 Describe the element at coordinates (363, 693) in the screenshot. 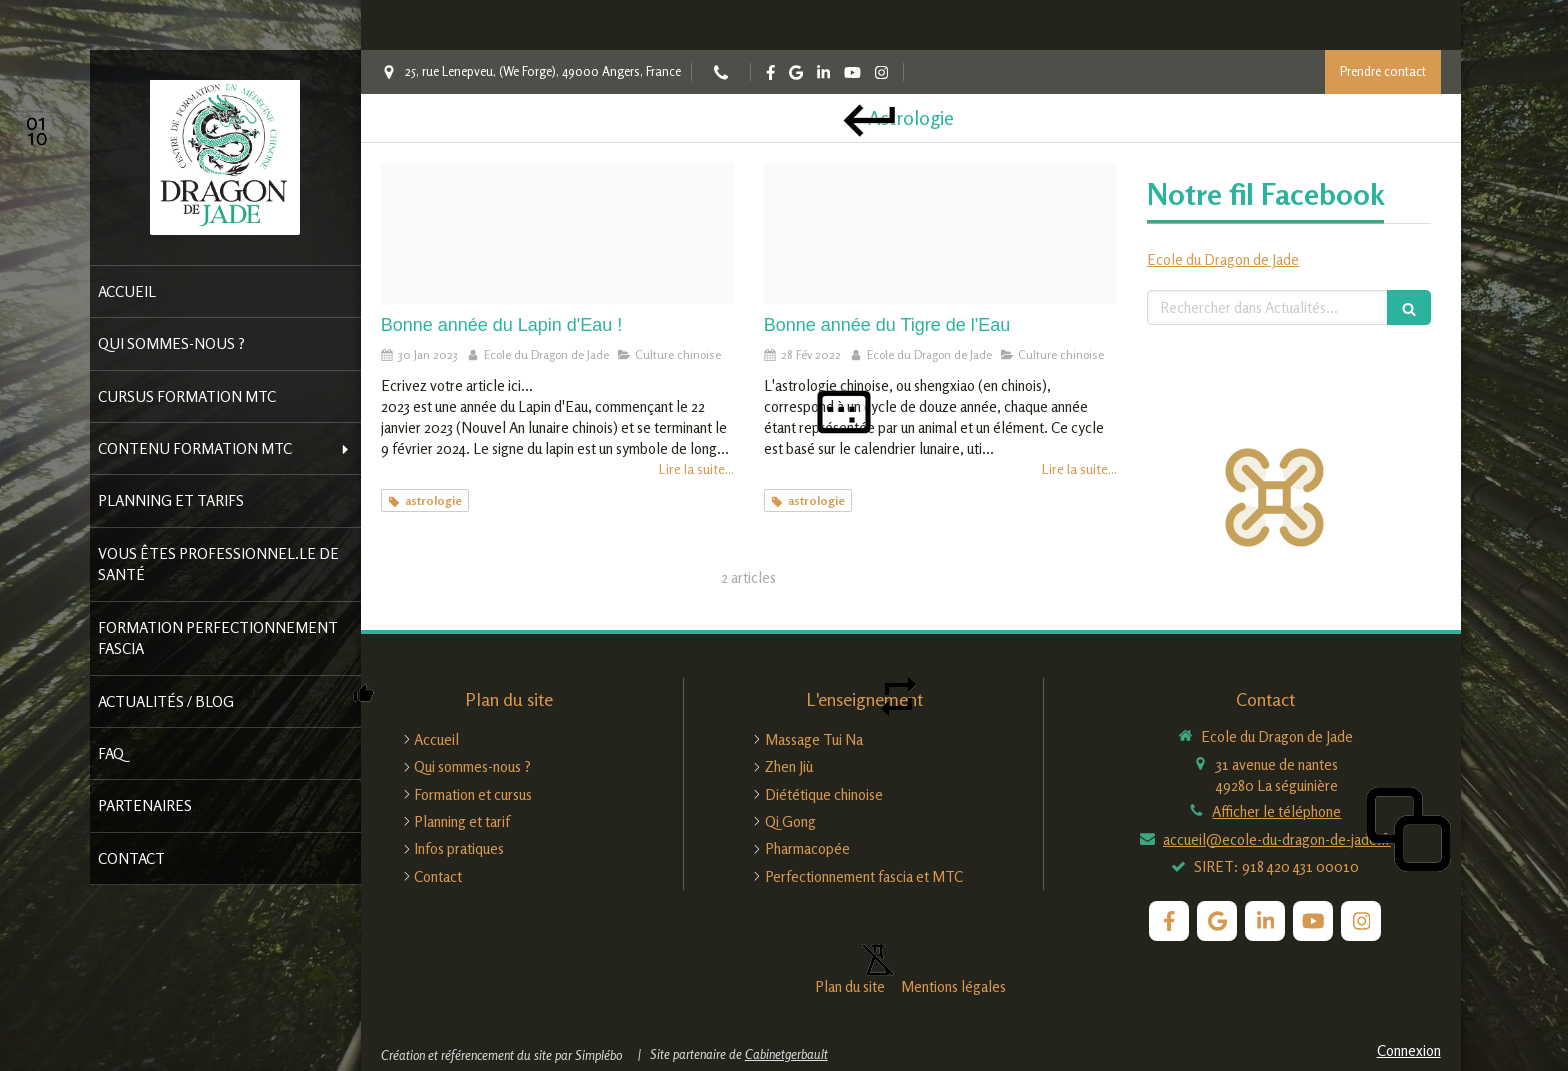

I see `like or upvote content` at that location.